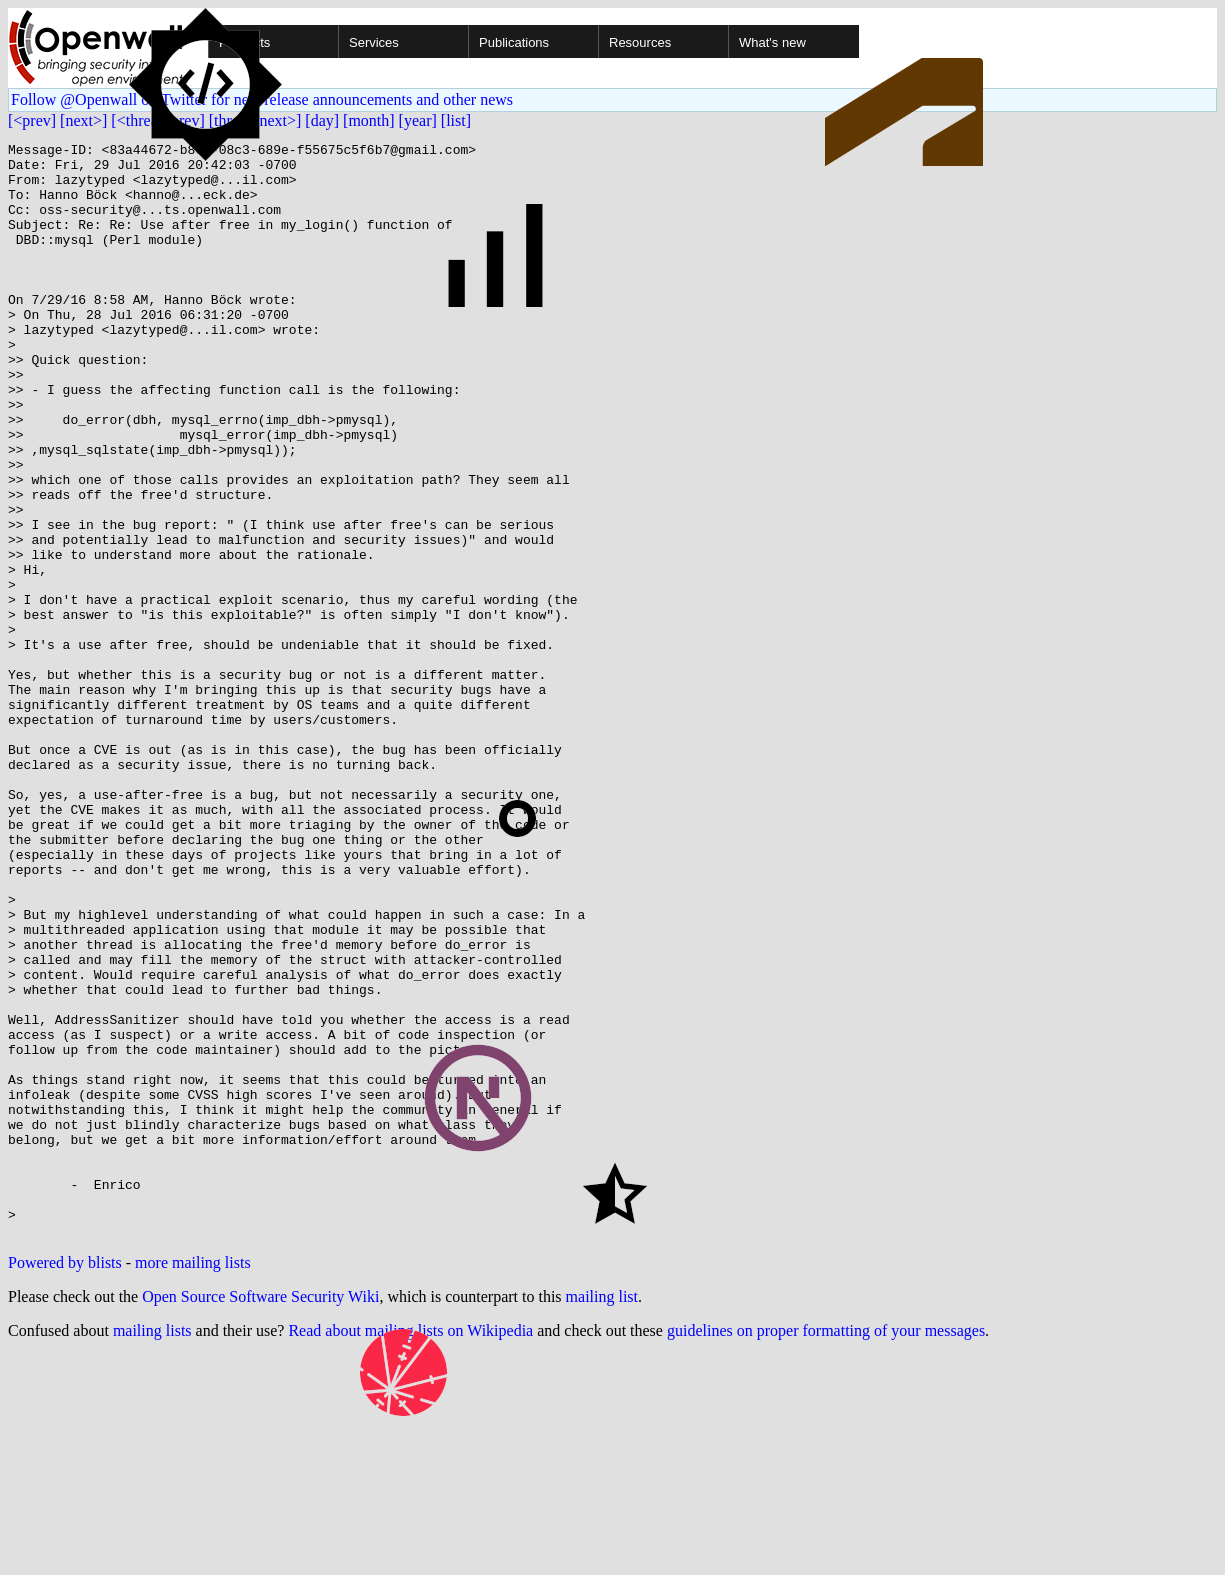 The width and height of the screenshot is (1225, 1575). What do you see at coordinates (904, 112) in the screenshot?
I see `autodesk logo` at bounding box center [904, 112].